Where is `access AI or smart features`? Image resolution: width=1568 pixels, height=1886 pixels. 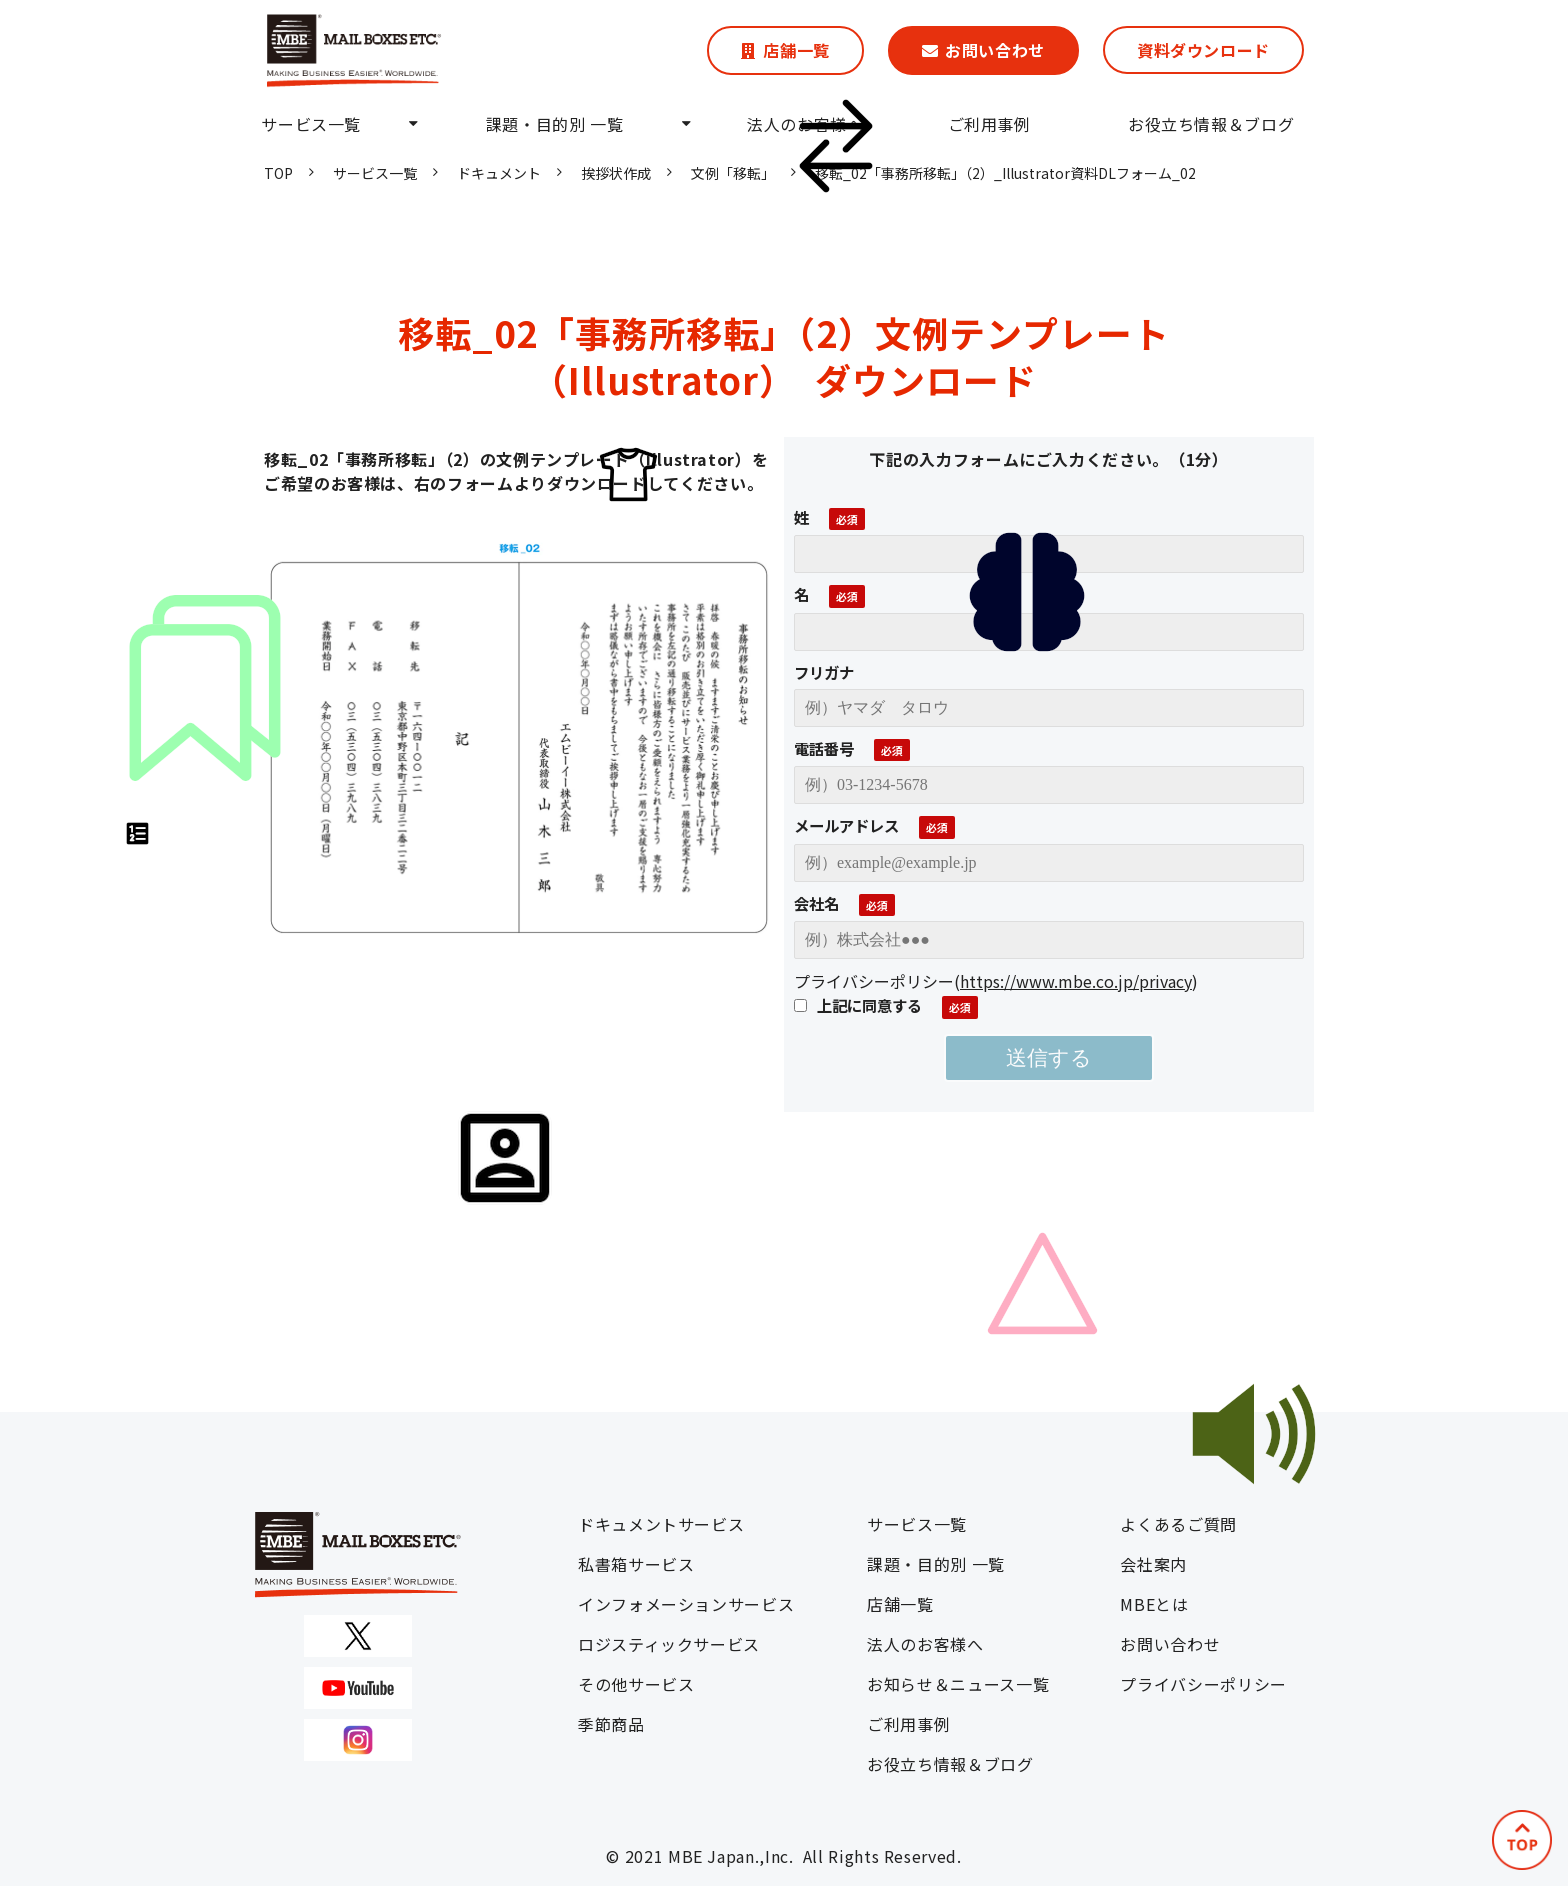
access AI or smart features is located at coordinates (1027, 592).